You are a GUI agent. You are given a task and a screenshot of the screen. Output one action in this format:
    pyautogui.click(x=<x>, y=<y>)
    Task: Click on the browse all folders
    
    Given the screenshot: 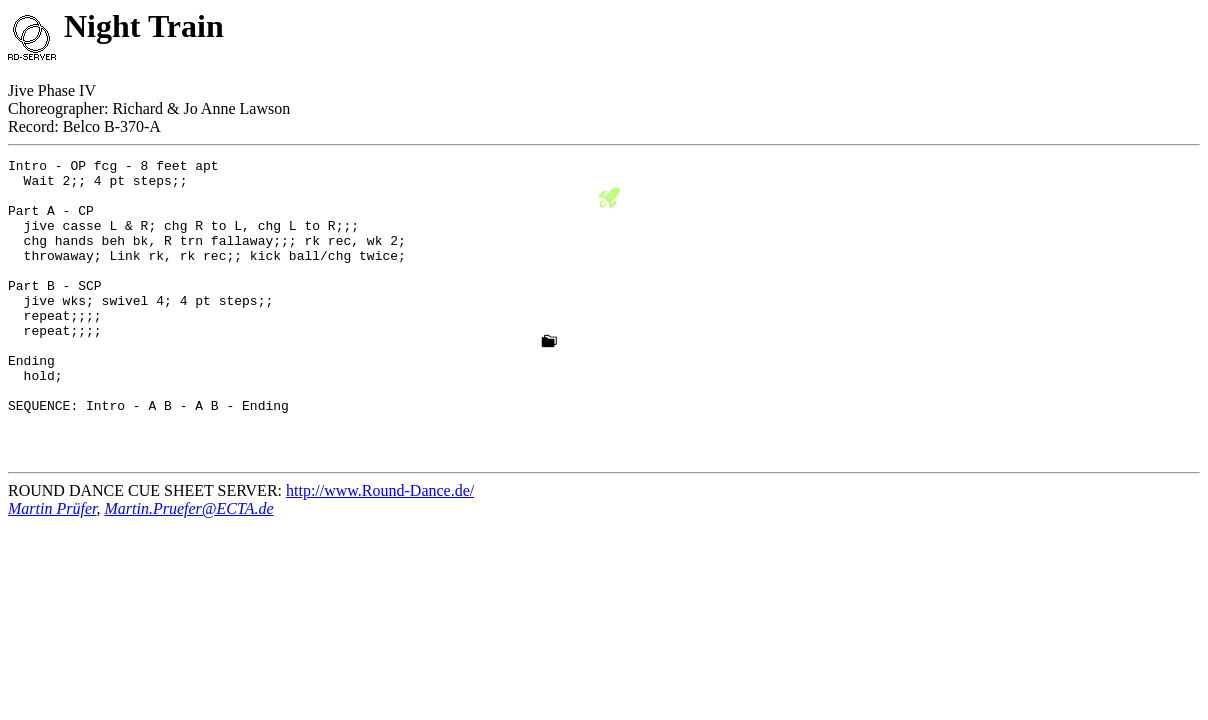 What is the action you would take?
    pyautogui.click(x=549, y=341)
    